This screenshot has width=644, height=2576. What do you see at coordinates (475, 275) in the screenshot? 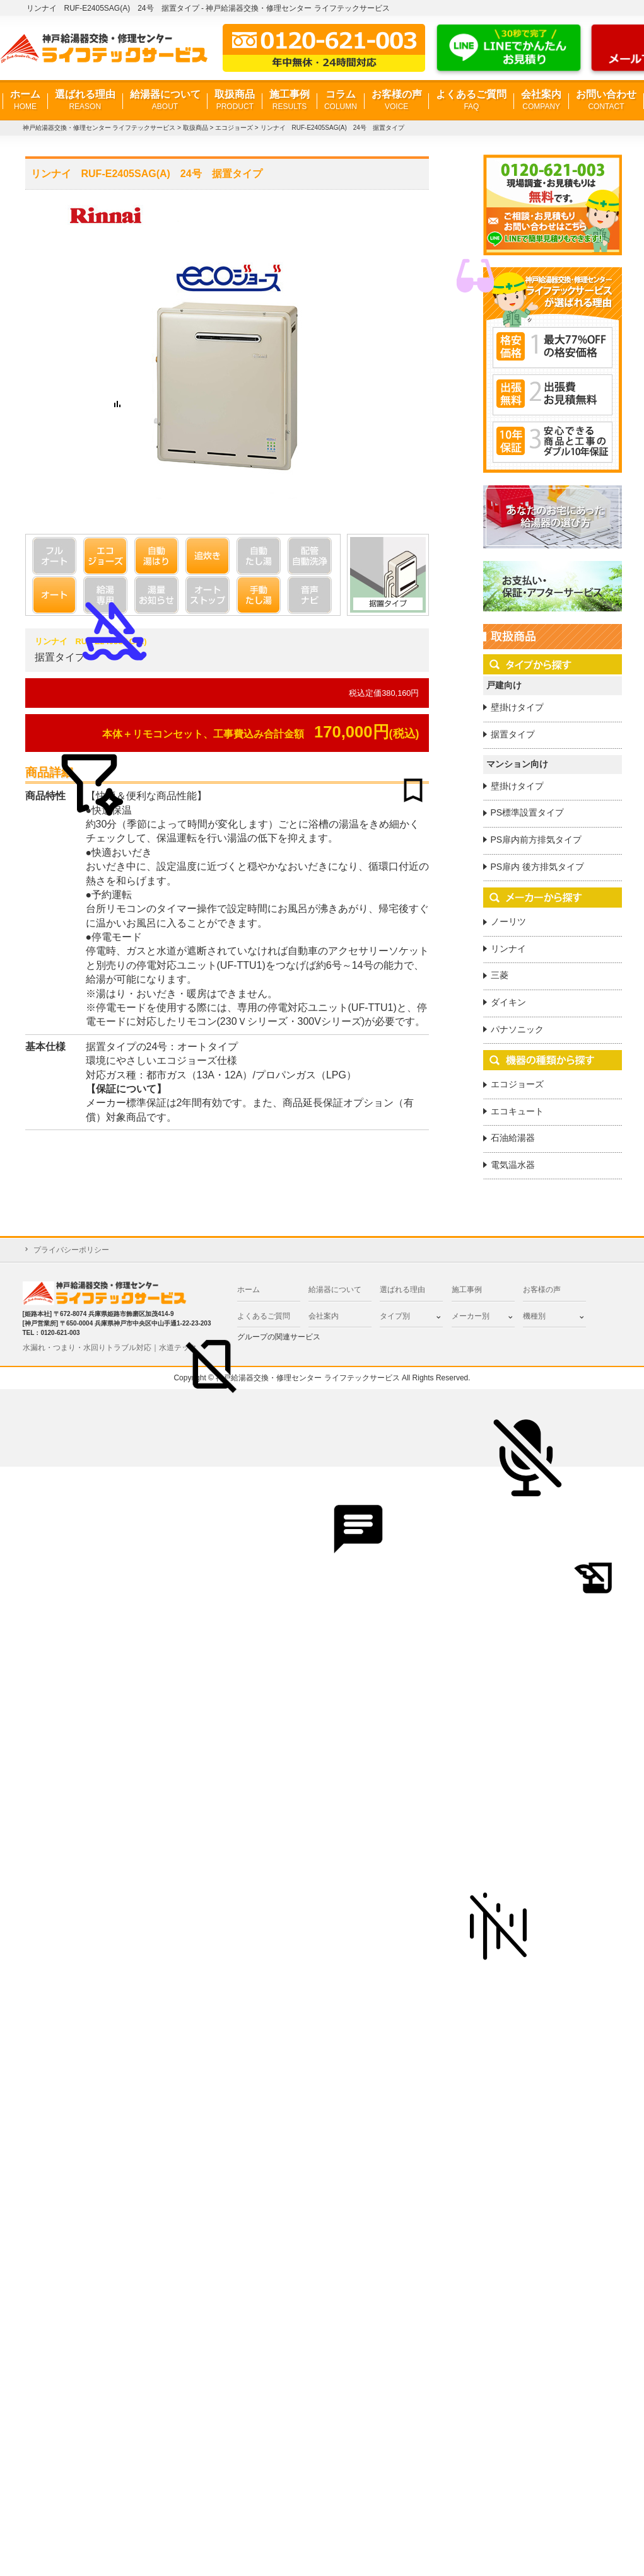
I see `toggle sun protection or outdoor mode` at bounding box center [475, 275].